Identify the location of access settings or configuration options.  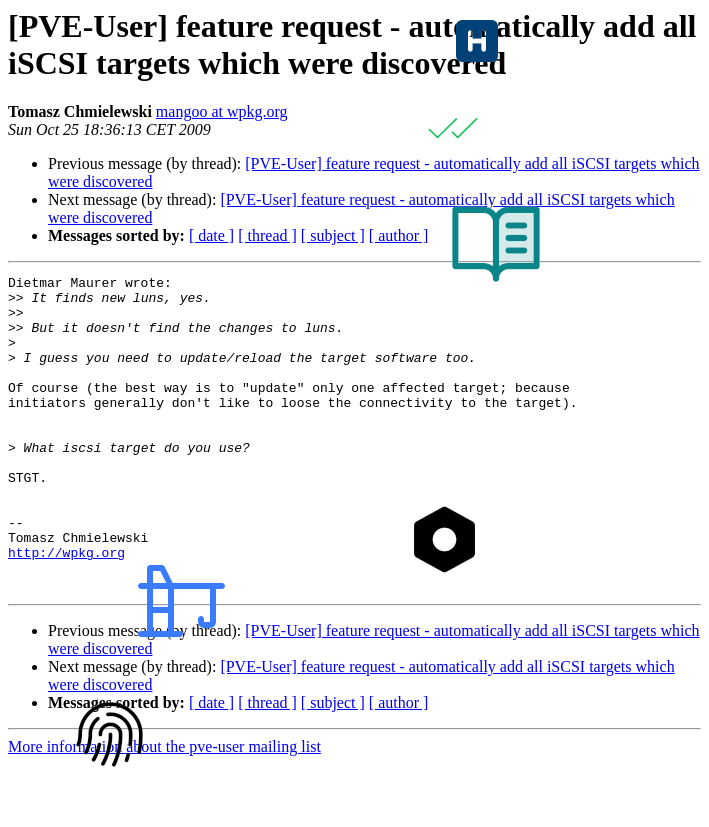
(444, 539).